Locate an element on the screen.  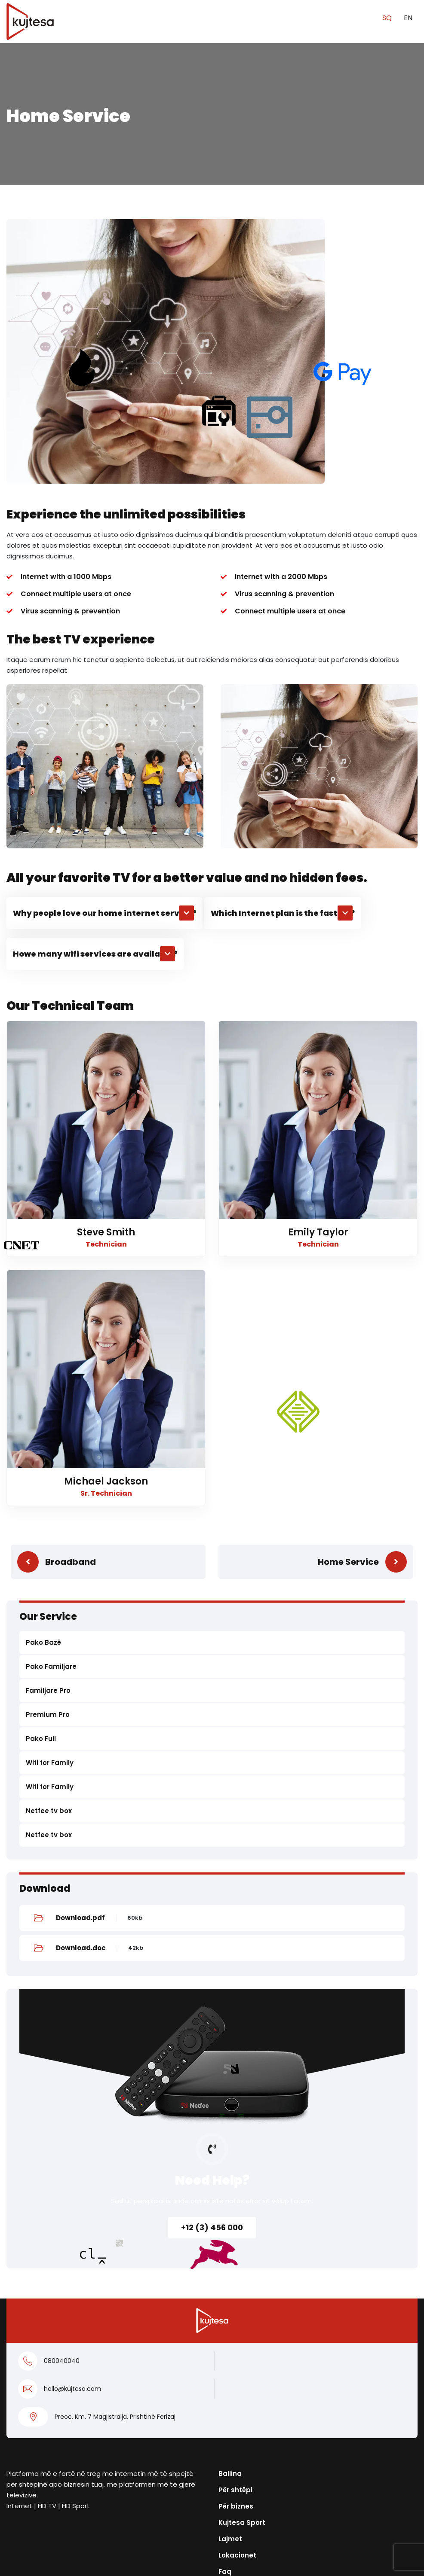
visit cnet website or app is located at coordinates (22, 1245).